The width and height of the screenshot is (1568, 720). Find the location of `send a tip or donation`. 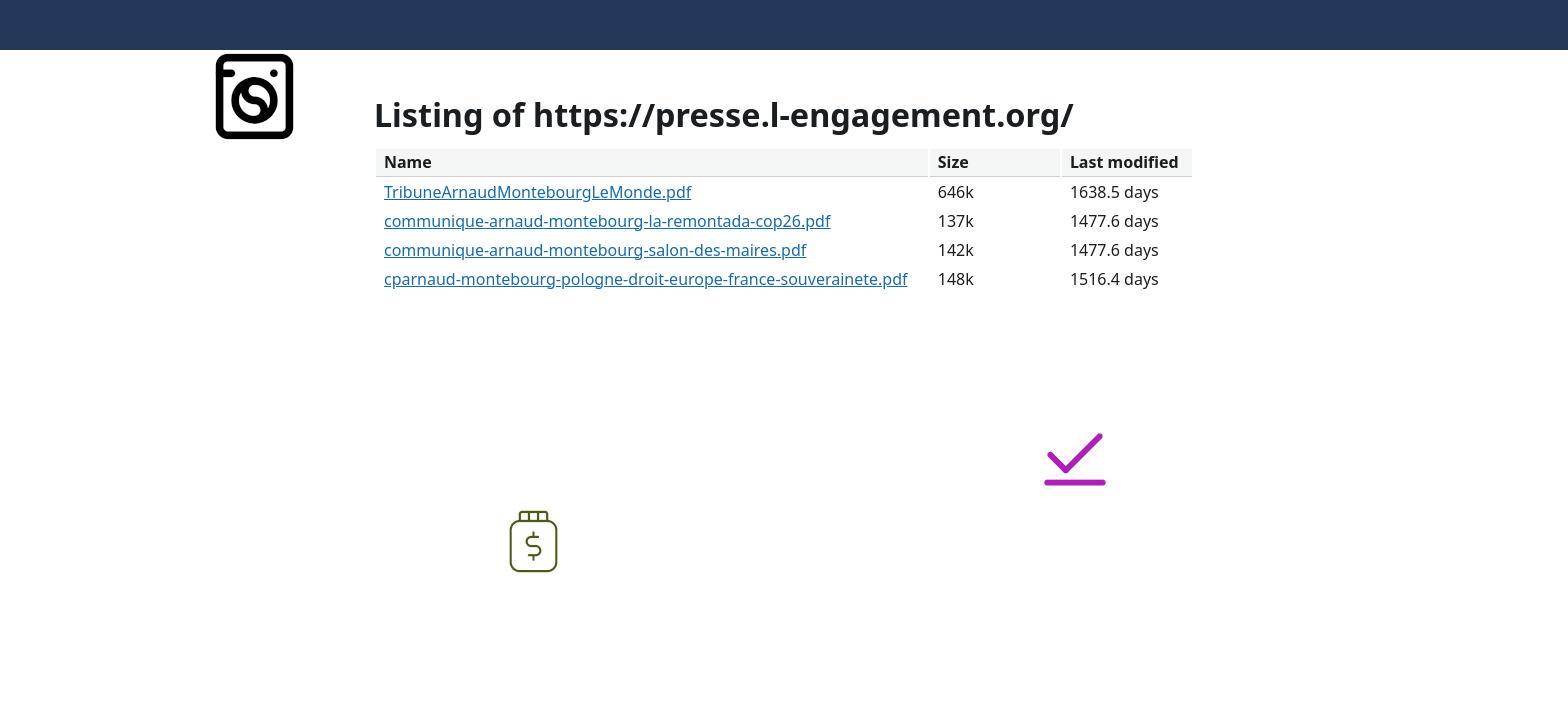

send a tip or donation is located at coordinates (533, 541).